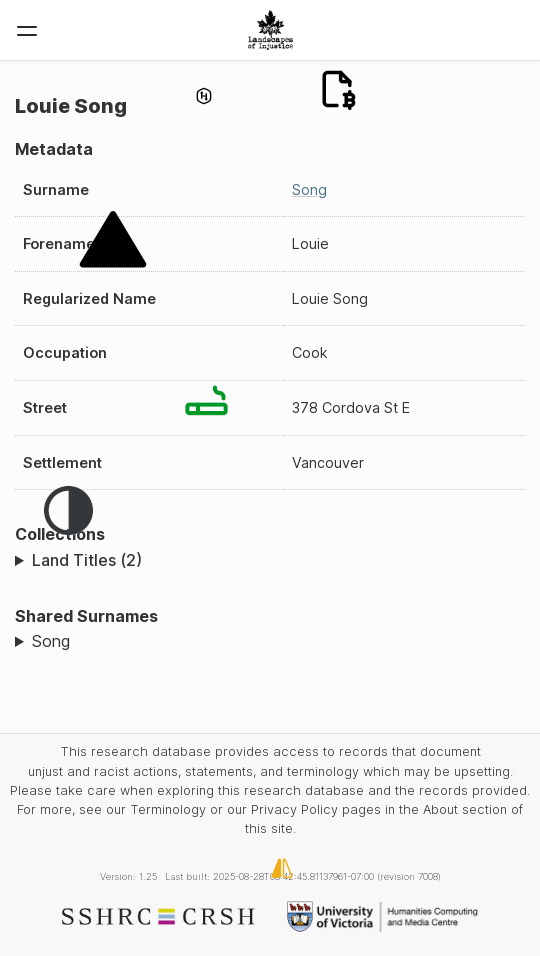  I want to click on view bitcoin-related document, so click(337, 89).